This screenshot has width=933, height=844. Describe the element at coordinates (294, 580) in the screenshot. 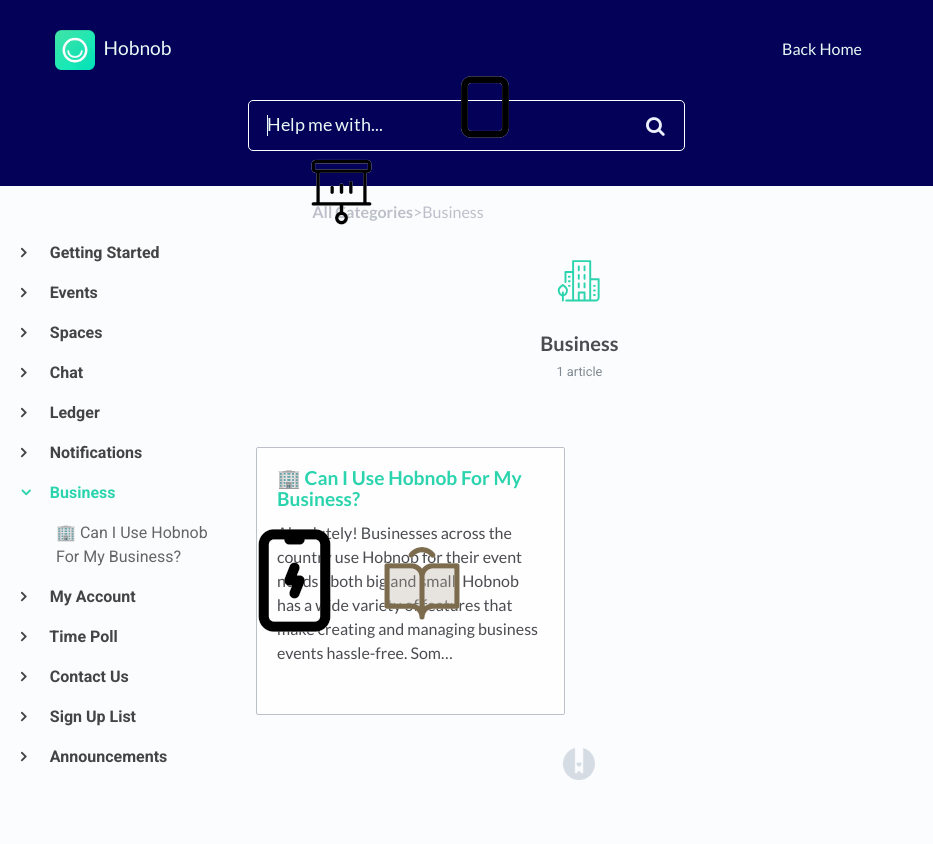

I see `indicates device is currently charging` at that location.